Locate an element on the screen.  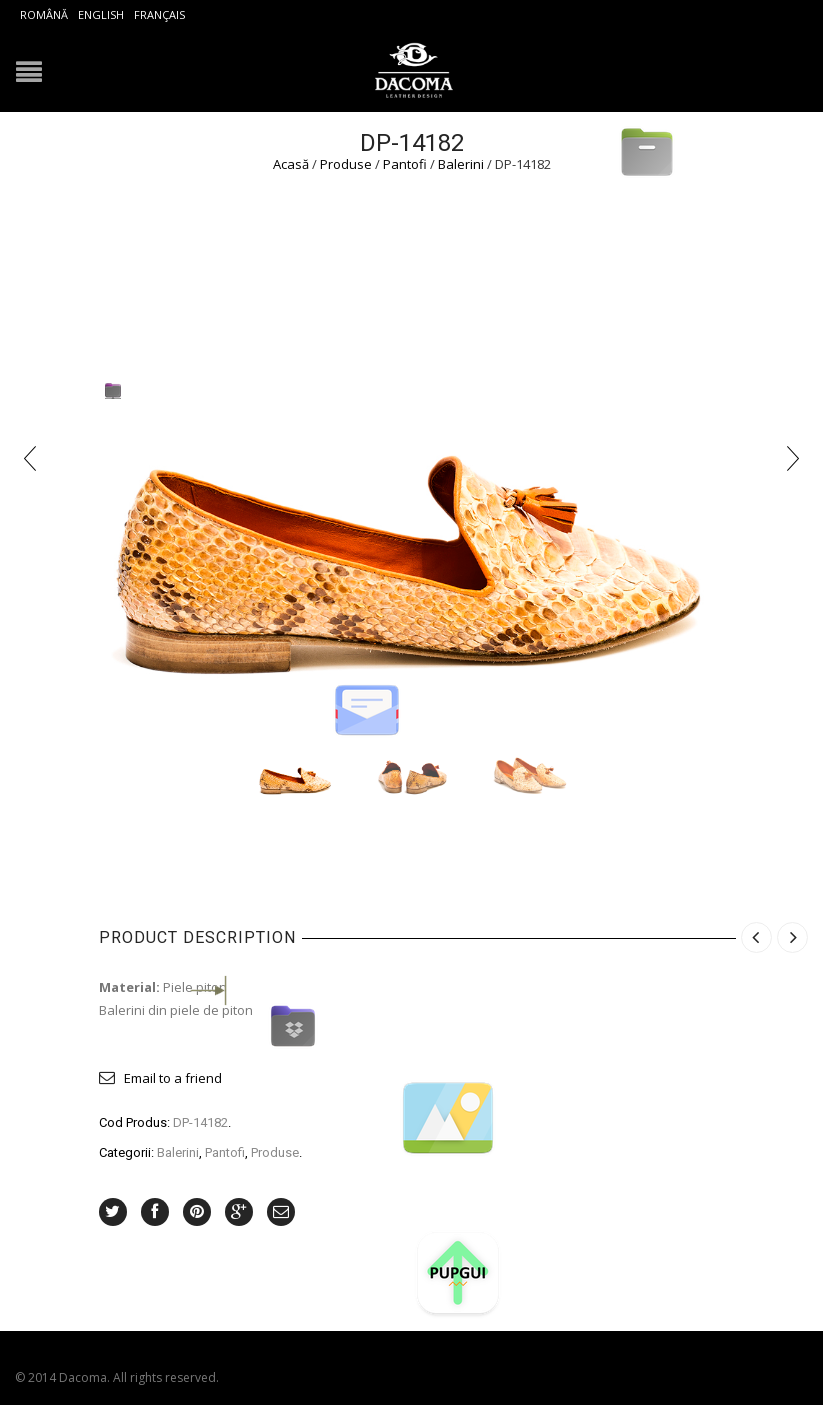
open your Dropbox synced folder is located at coordinates (293, 1026).